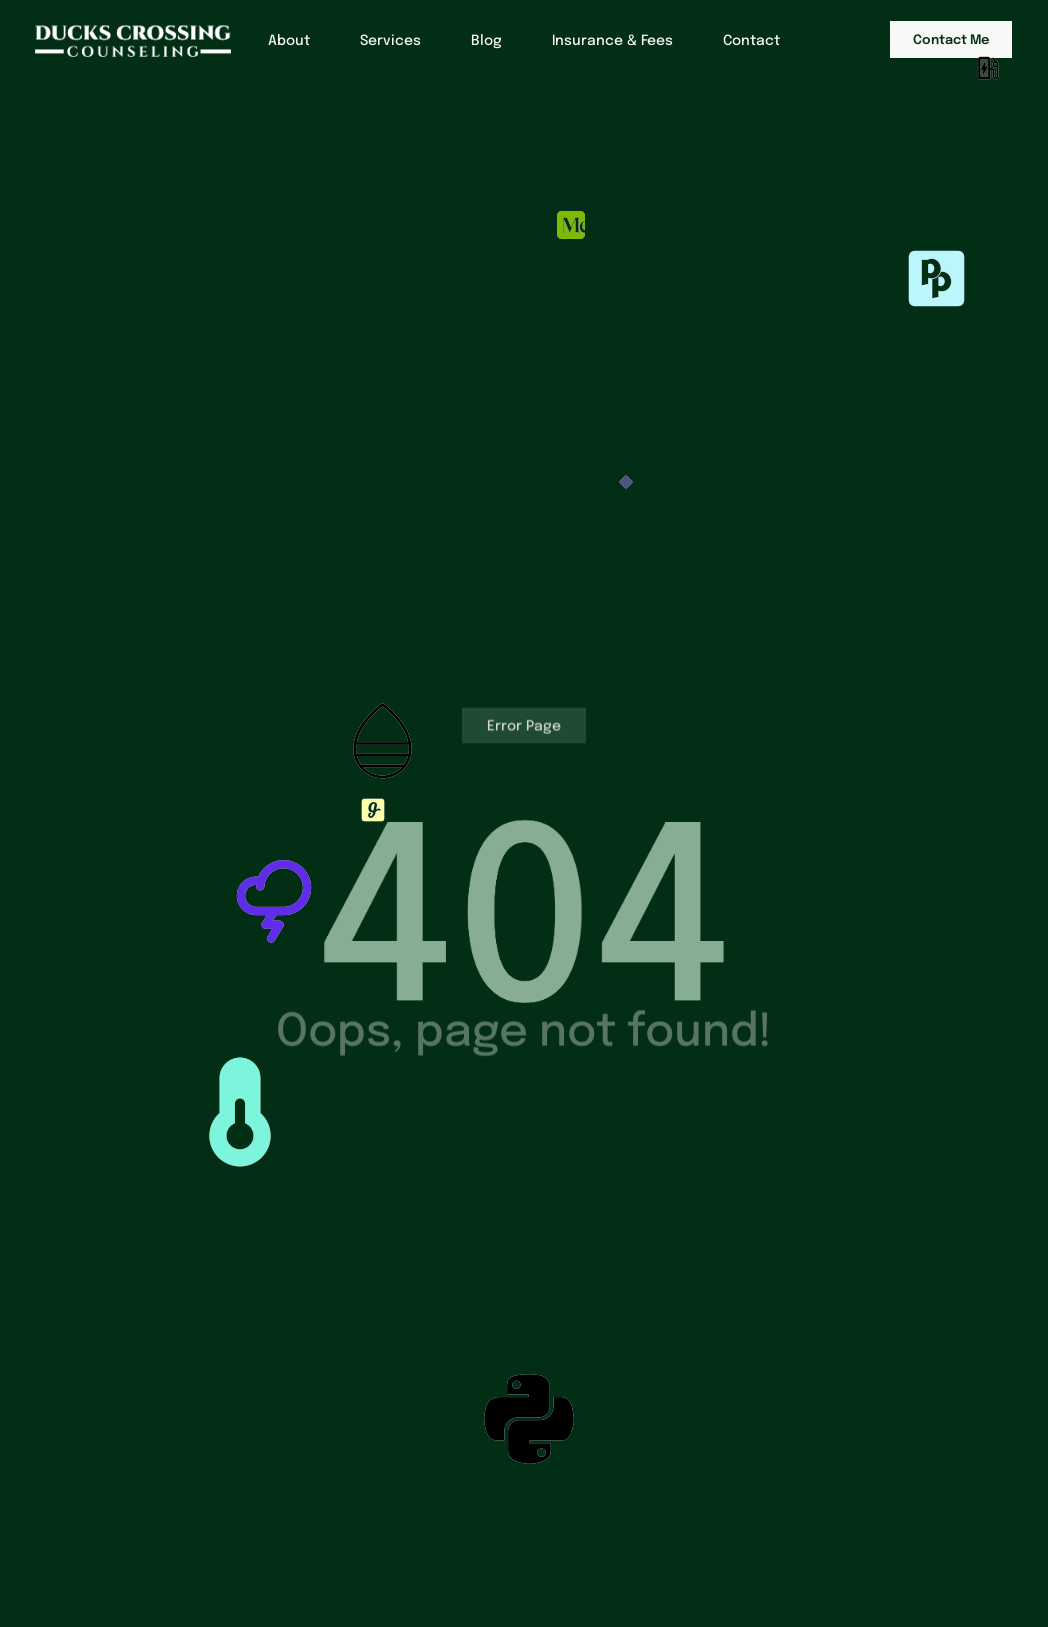  What do you see at coordinates (529, 1419) in the screenshot?
I see `python programming language logo` at bounding box center [529, 1419].